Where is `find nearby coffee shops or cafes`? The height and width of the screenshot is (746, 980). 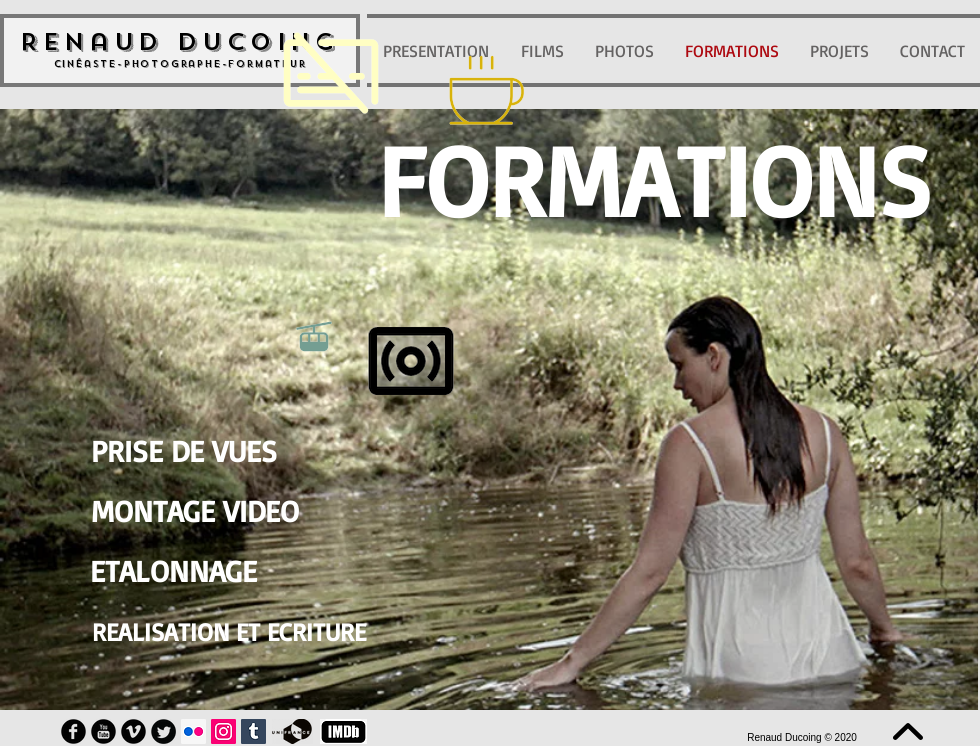 find nearby coffee shops or cafes is located at coordinates (484, 93).